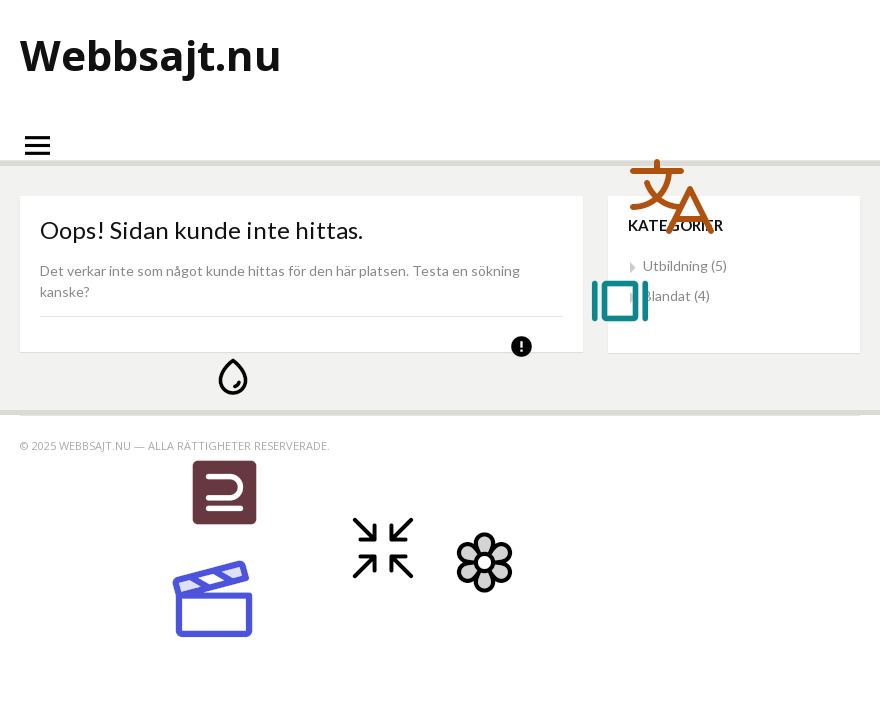 This screenshot has height=720, width=880. I want to click on start a slideshow presentation, so click(620, 301).